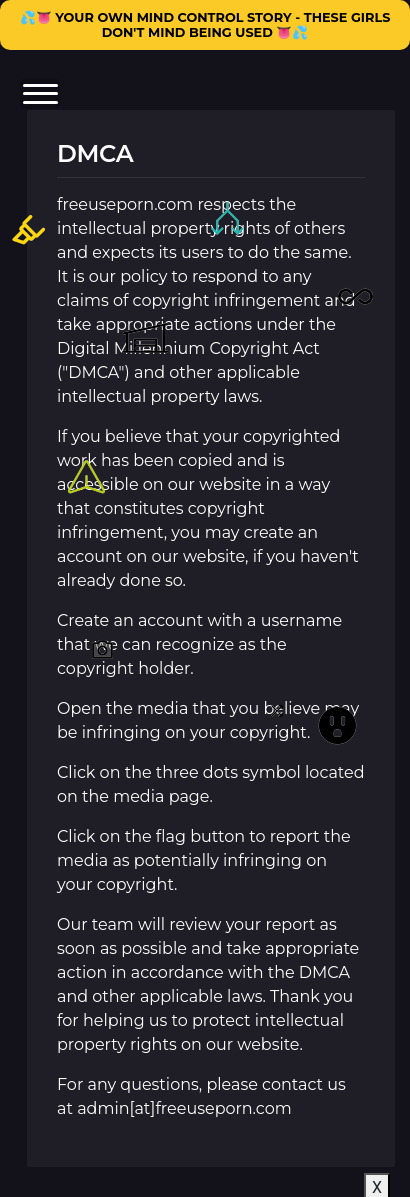 The image size is (410, 1197). What do you see at coordinates (102, 650) in the screenshot?
I see `take a photo` at bounding box center [102, 650].